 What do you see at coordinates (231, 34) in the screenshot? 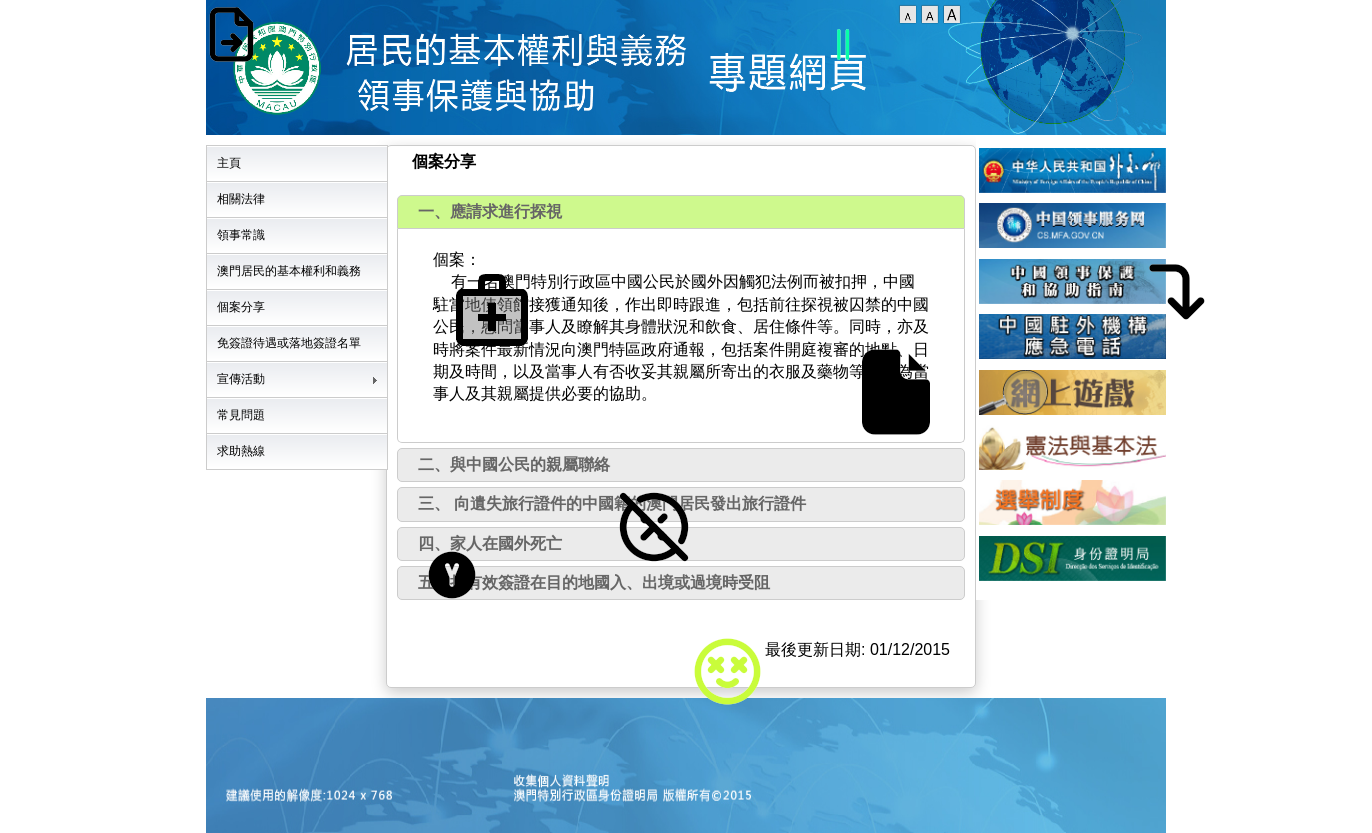
I see `export or send file` at bounding box center [231, 34].